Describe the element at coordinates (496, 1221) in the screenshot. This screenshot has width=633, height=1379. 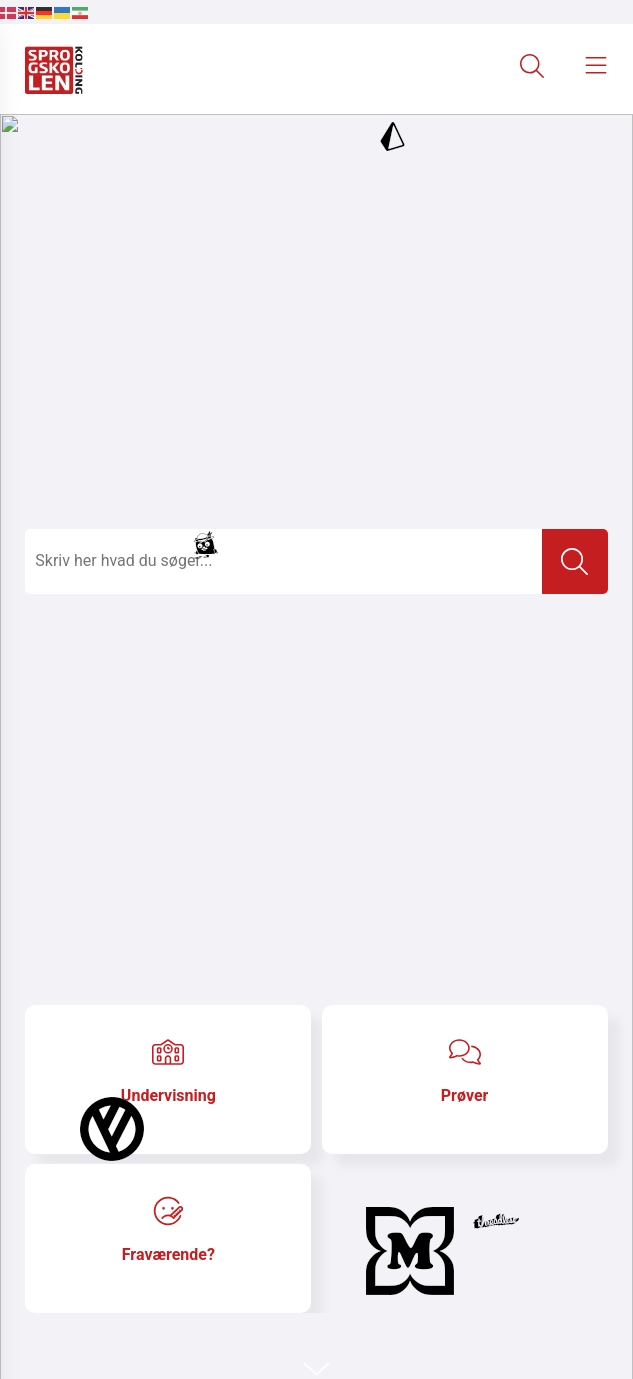
I see `visit the Threadless website or app` at that location.